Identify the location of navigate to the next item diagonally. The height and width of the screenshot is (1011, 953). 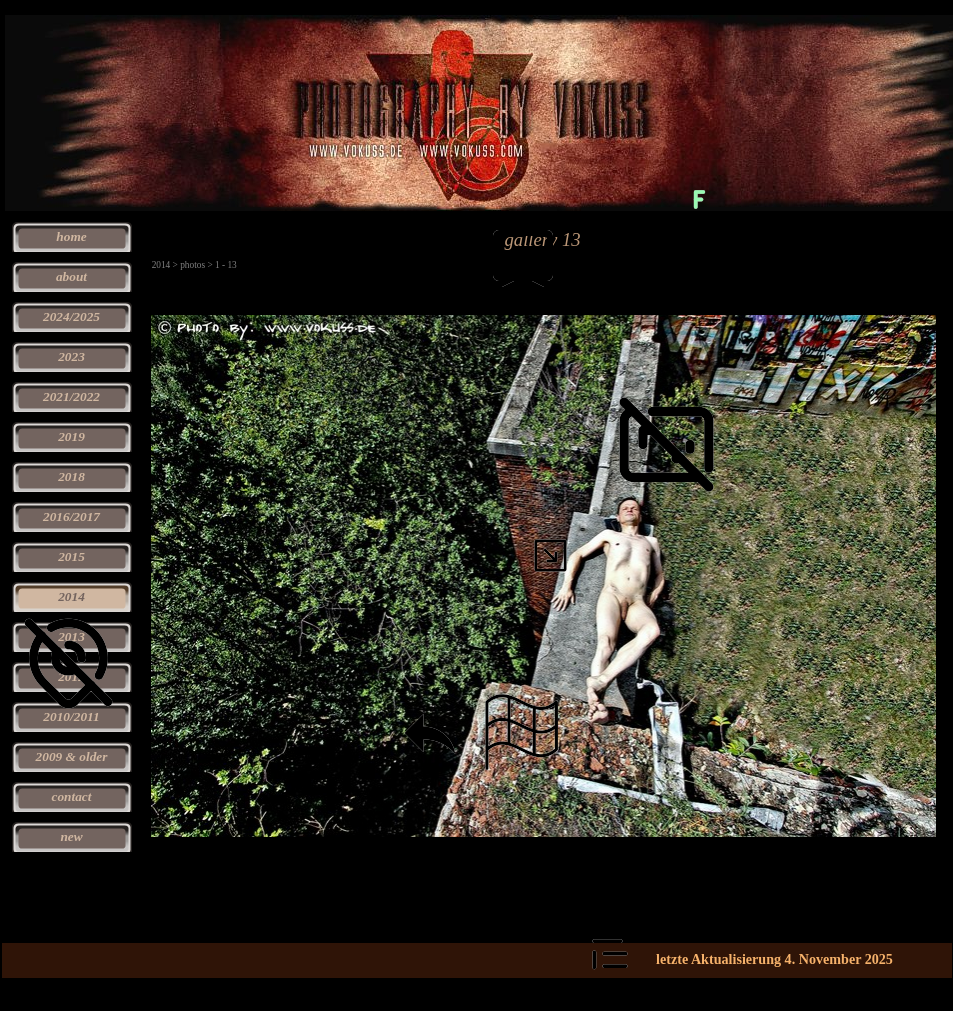
(550, 555).